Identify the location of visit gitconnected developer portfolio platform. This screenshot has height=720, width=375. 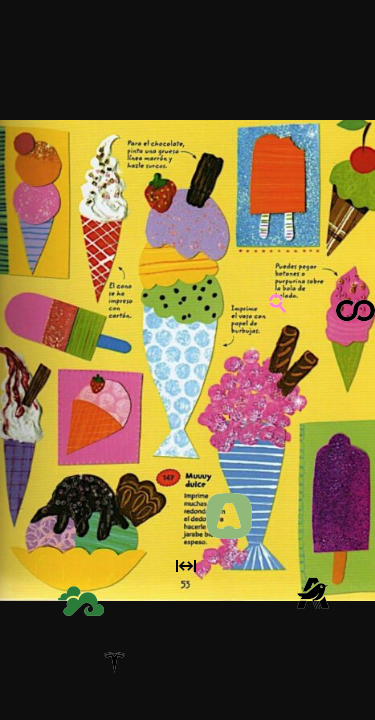
(355, 310).